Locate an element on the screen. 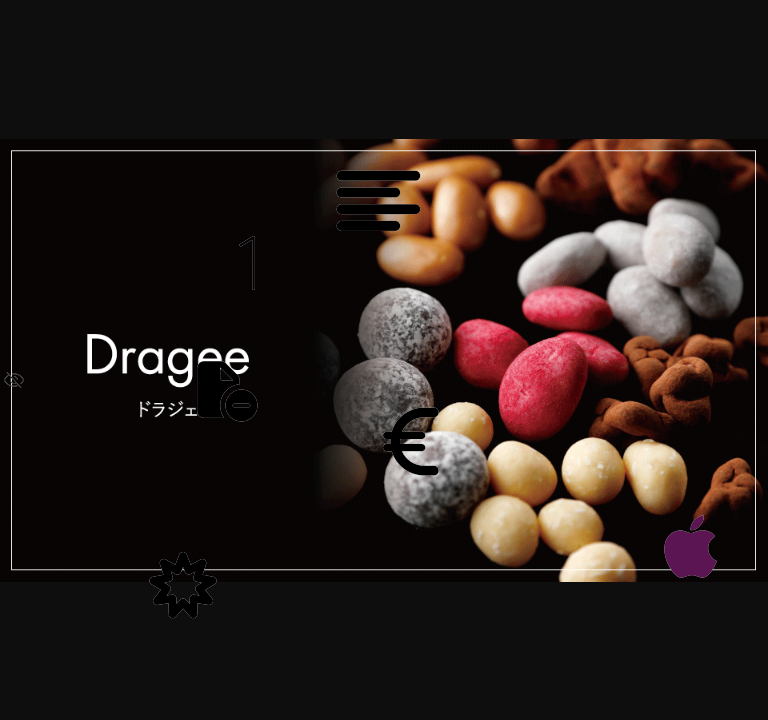 The image size is (768, 720). Apple company logo is located at coordinates (690, 546).